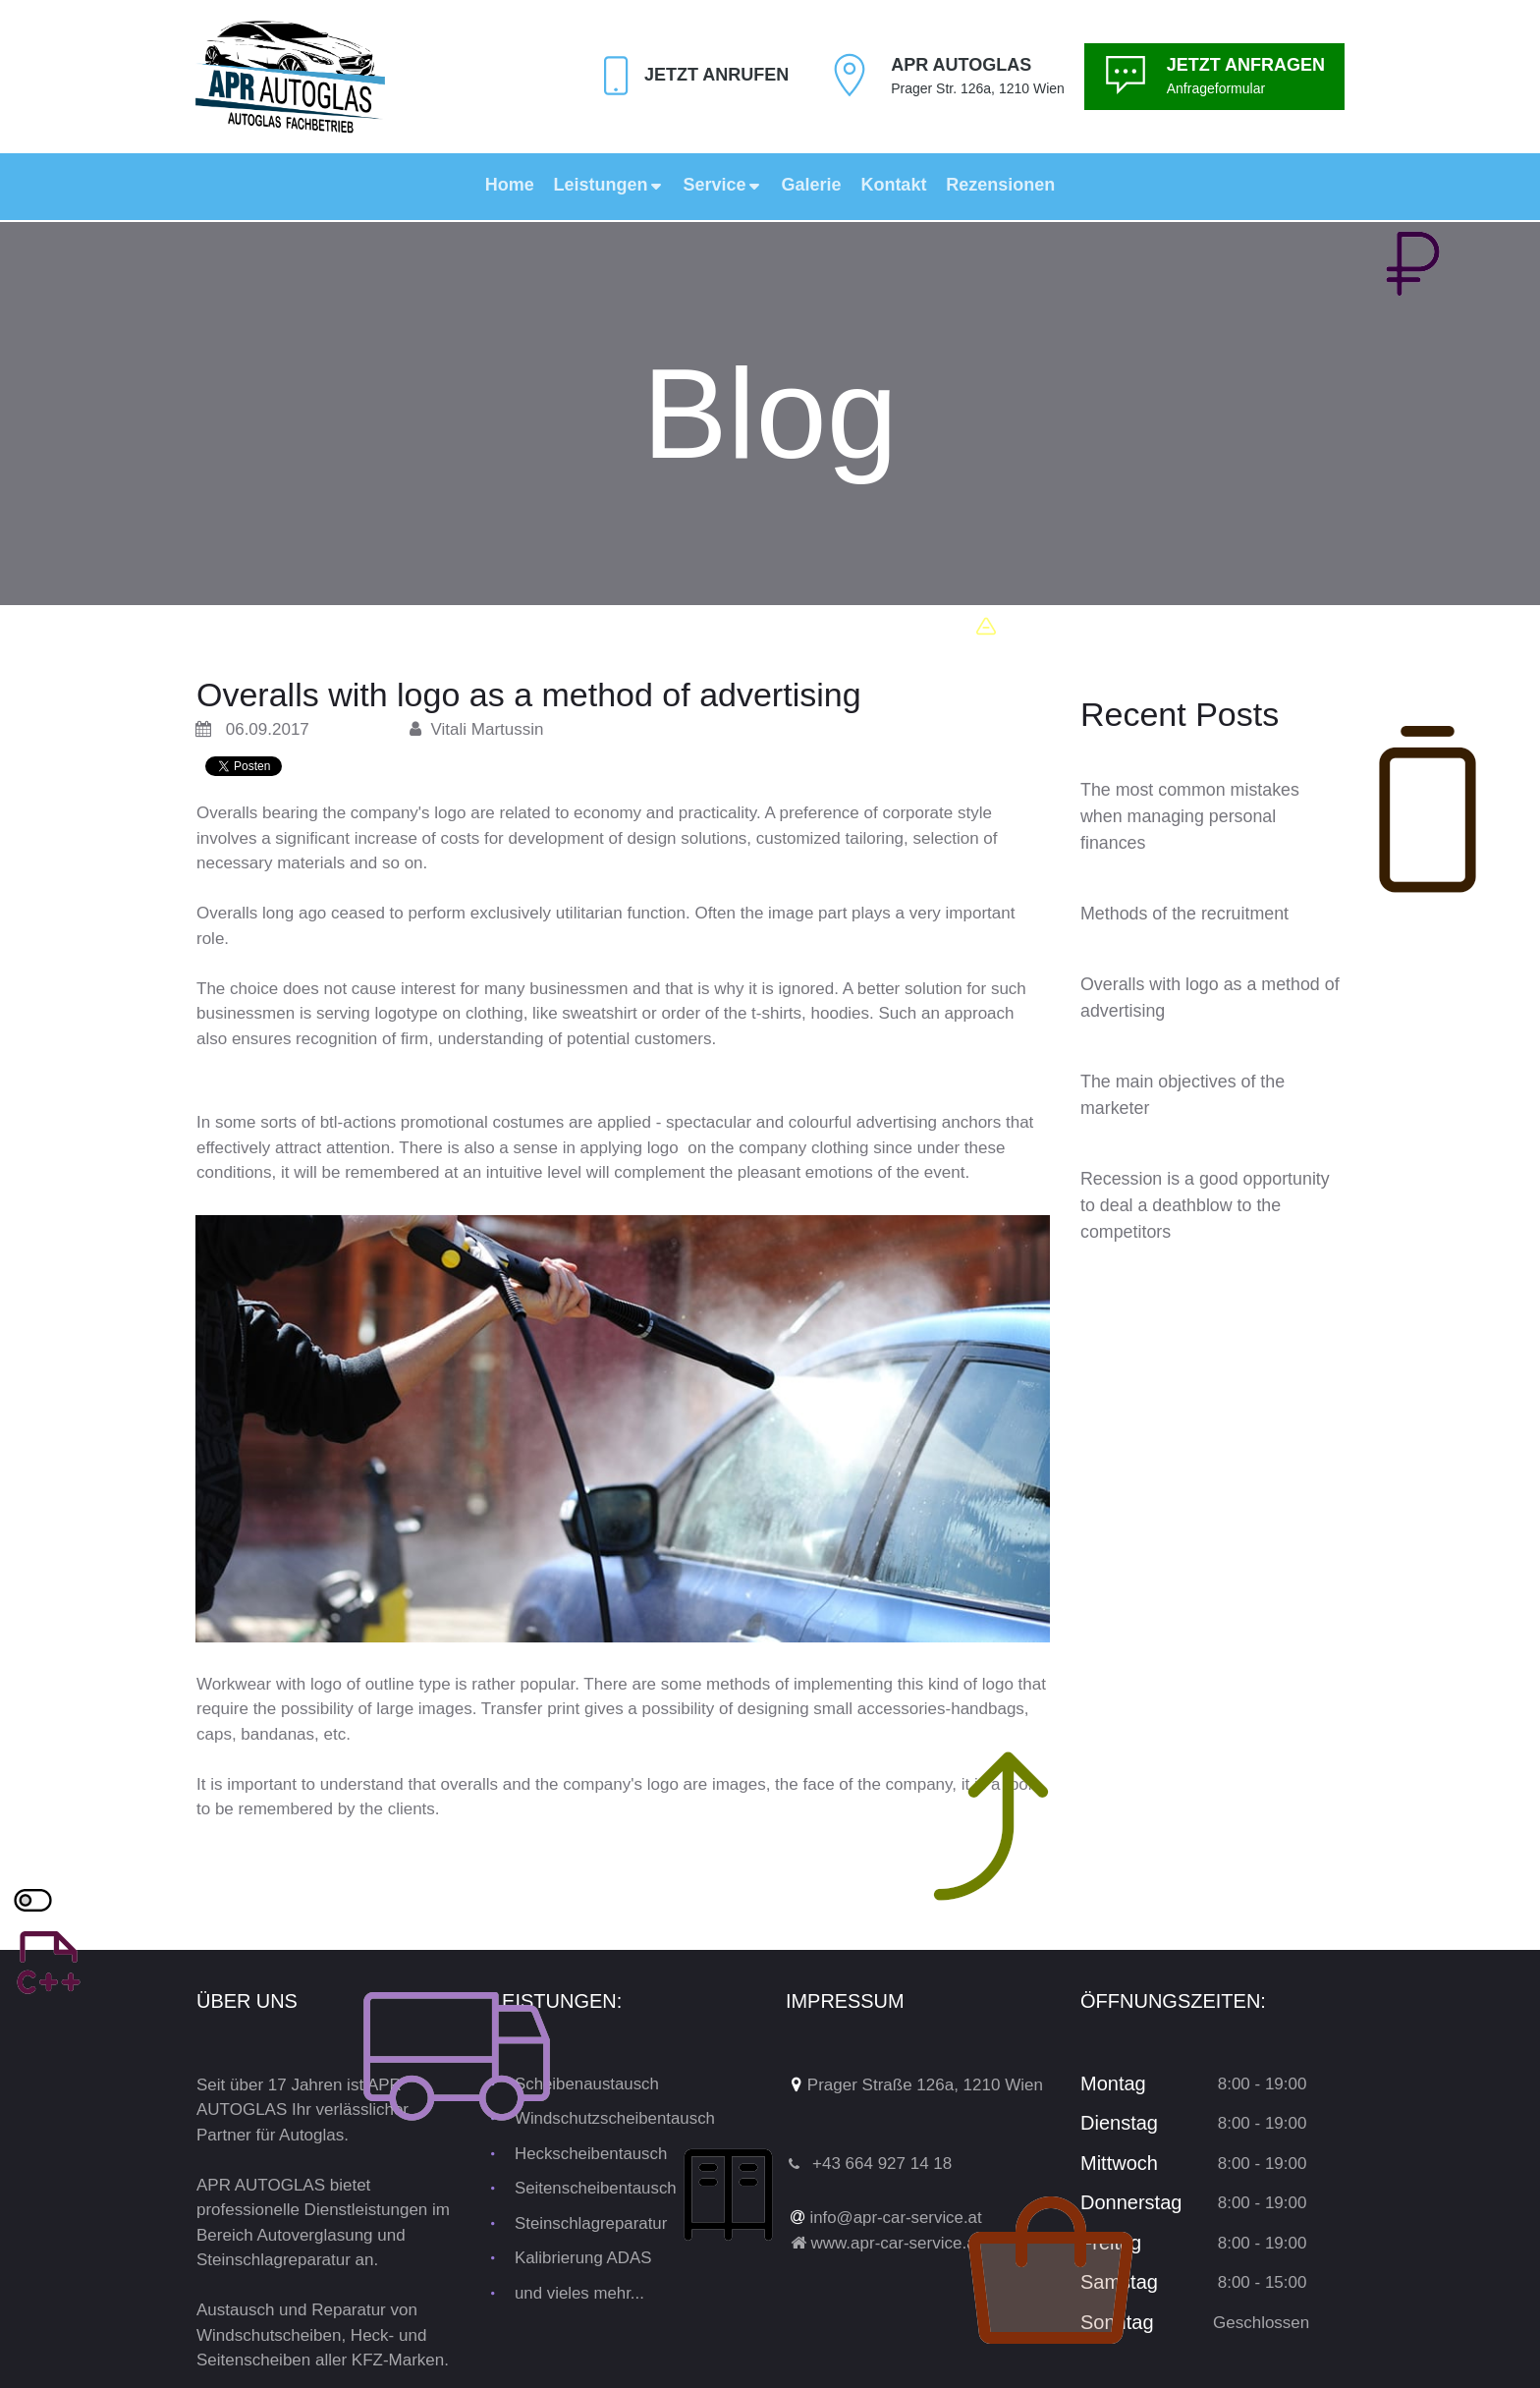  I want to click on access storage lockers, so click(728, 2193).